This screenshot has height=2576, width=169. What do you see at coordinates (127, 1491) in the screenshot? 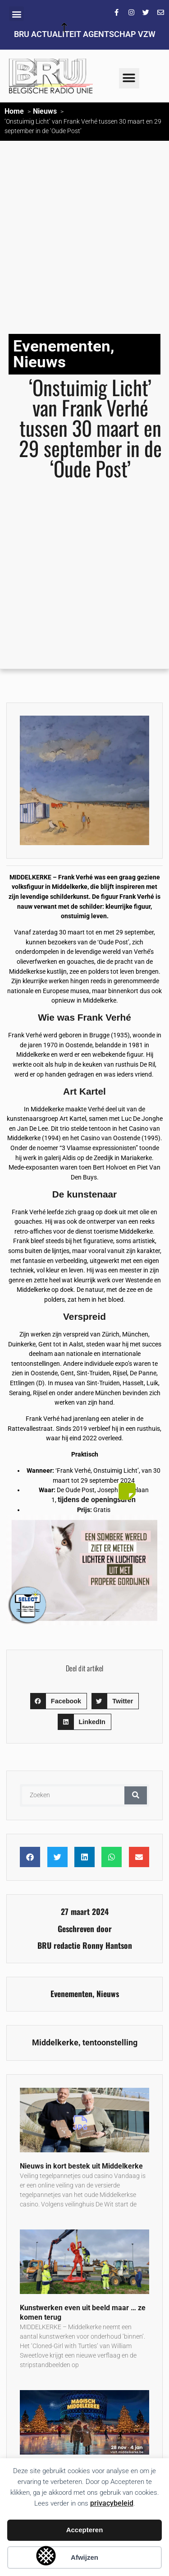
I see `create a new note` at bounding box center [127, 1491].